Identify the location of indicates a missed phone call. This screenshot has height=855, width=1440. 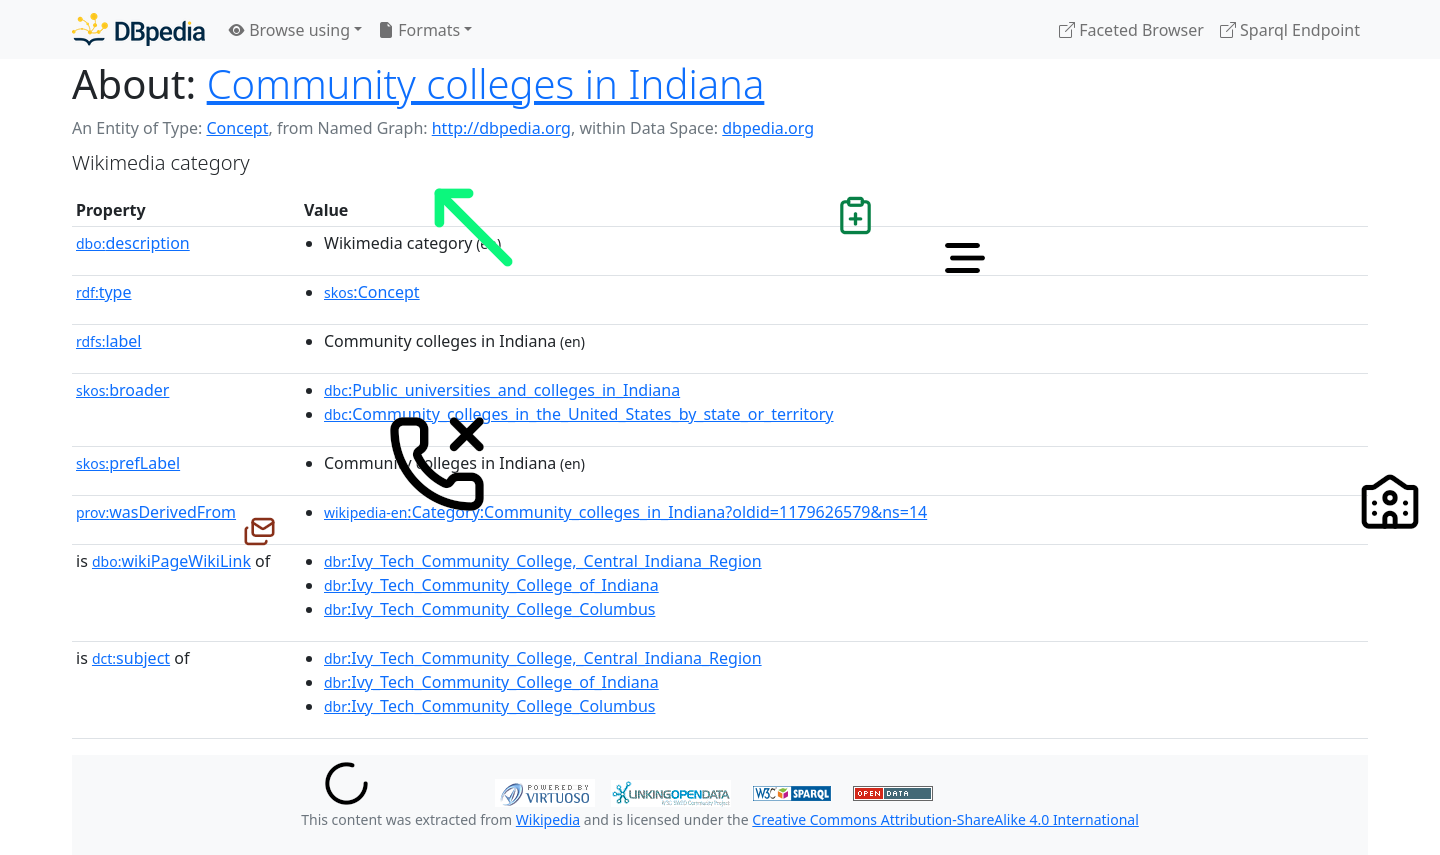
(437, 464).